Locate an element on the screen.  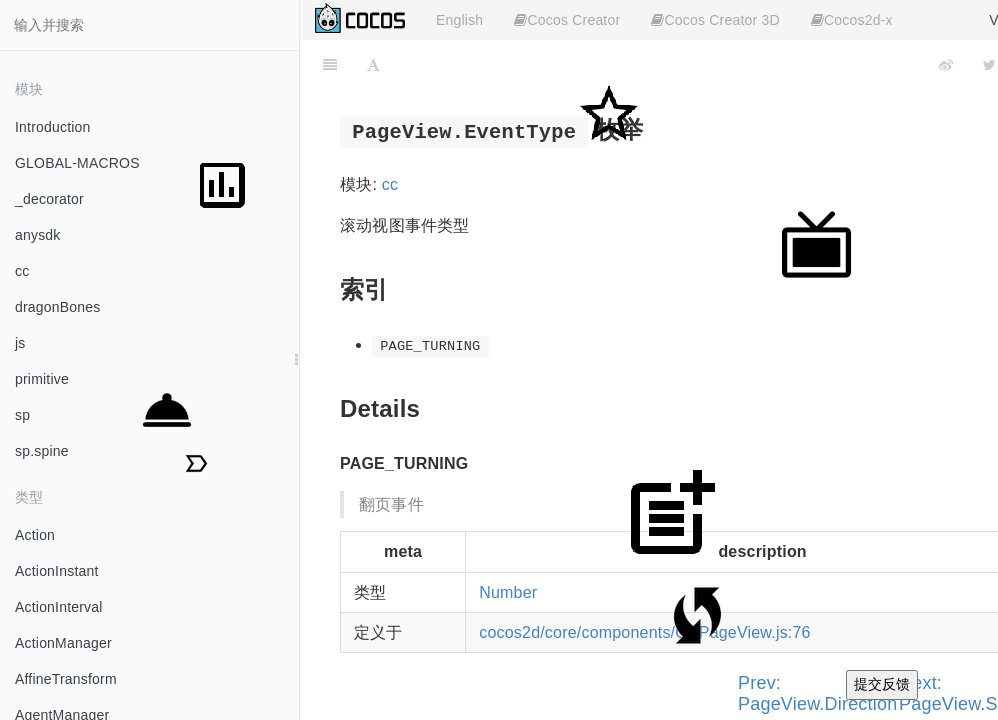
initiate wifi protected setup (WPS) connection is located at coordinates (697, 615).